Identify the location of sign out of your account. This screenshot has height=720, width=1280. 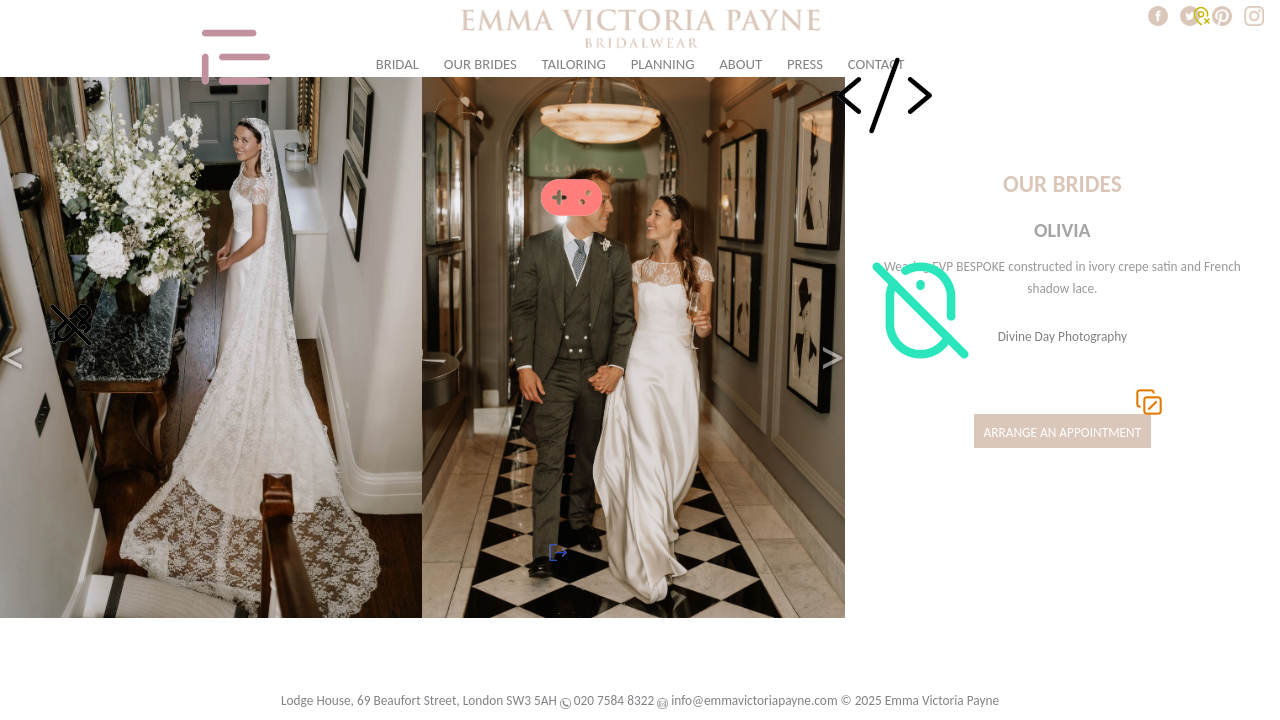
(557, 552).